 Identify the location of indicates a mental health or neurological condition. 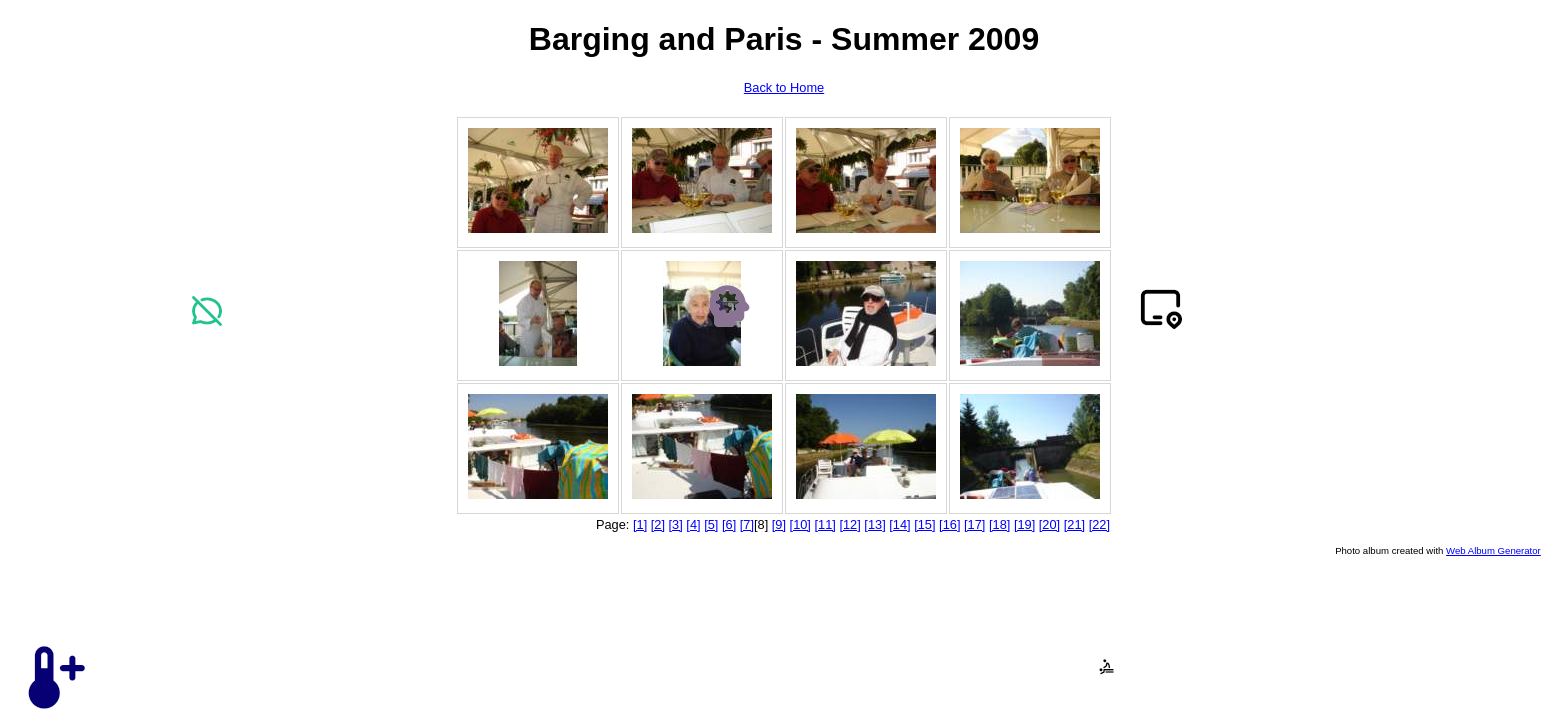
(730, 306).